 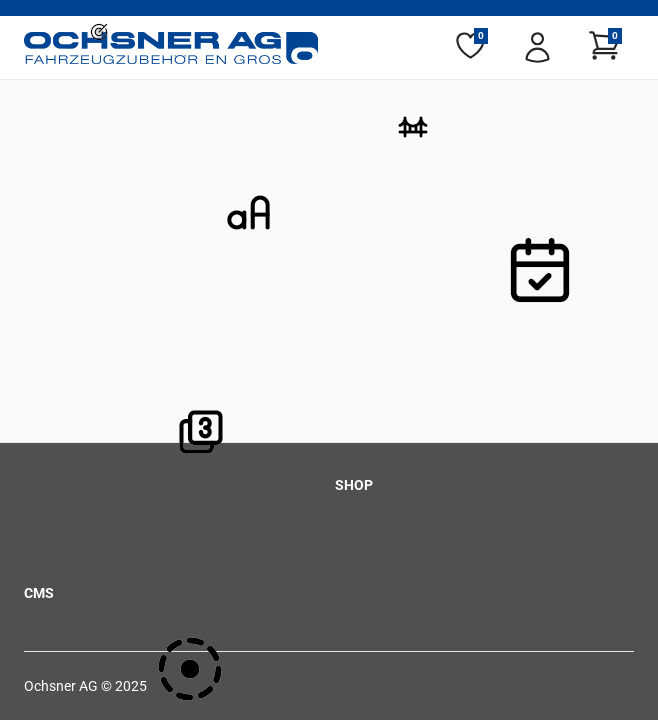 I want to click on set a goal or target, so click(x=99, y=32).